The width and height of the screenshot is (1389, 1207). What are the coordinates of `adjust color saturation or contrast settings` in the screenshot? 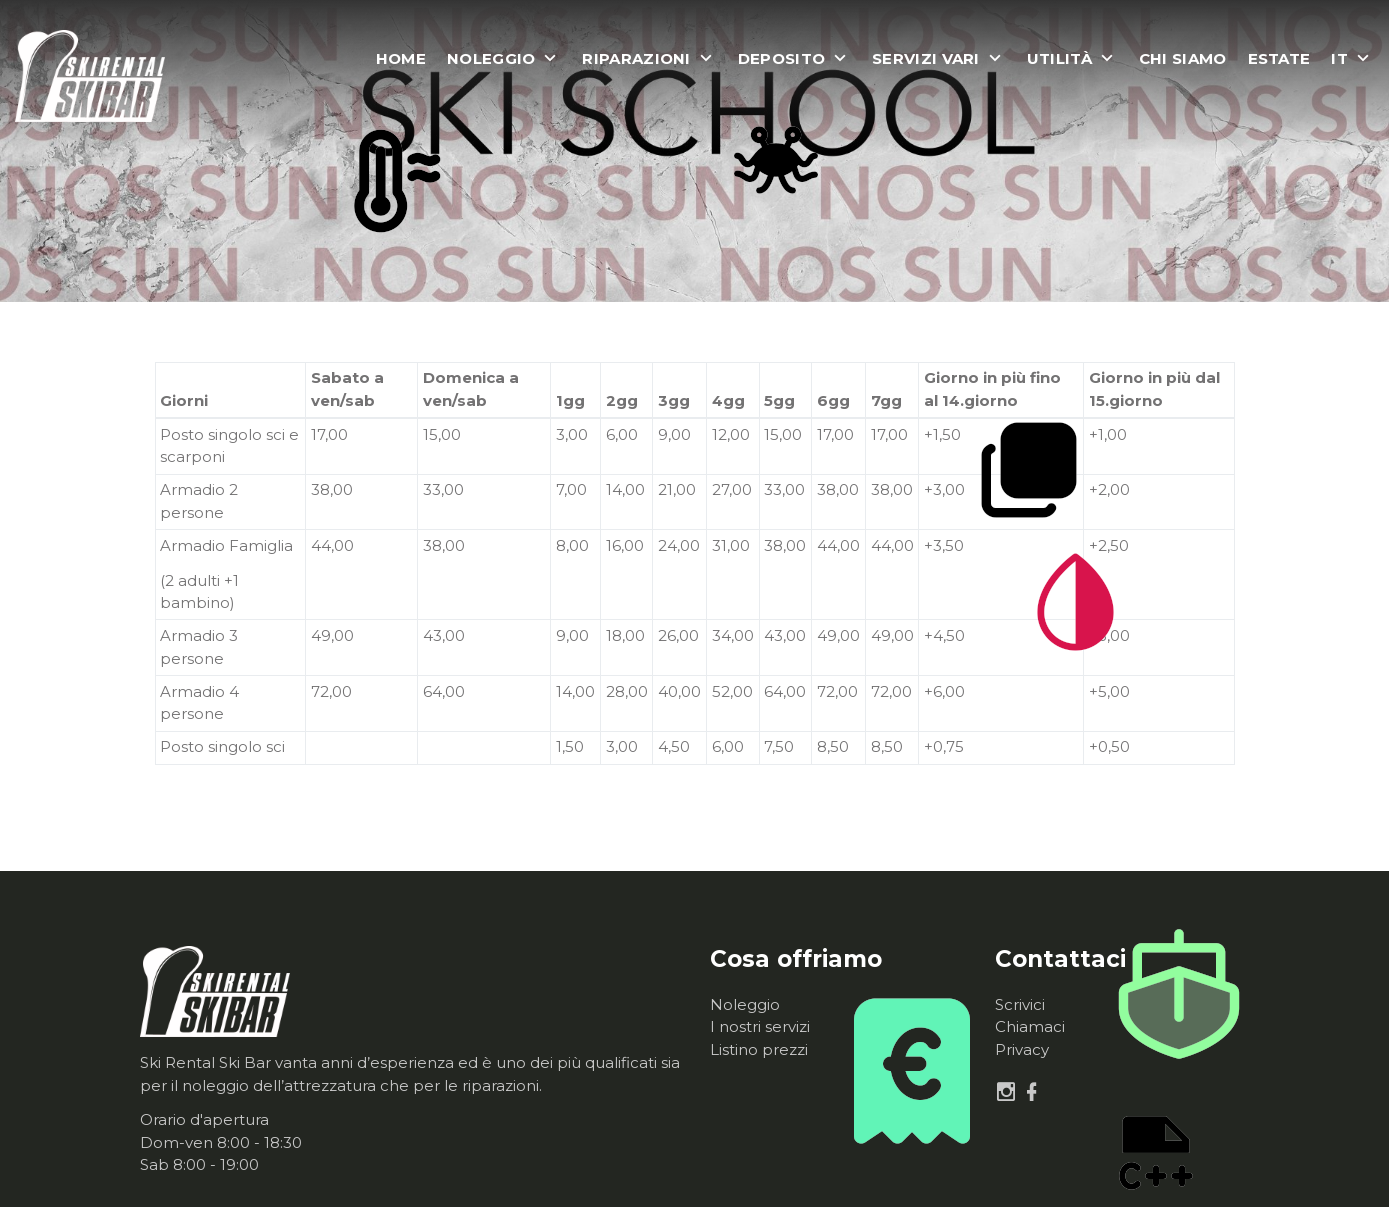 It's located at (1075, 605).